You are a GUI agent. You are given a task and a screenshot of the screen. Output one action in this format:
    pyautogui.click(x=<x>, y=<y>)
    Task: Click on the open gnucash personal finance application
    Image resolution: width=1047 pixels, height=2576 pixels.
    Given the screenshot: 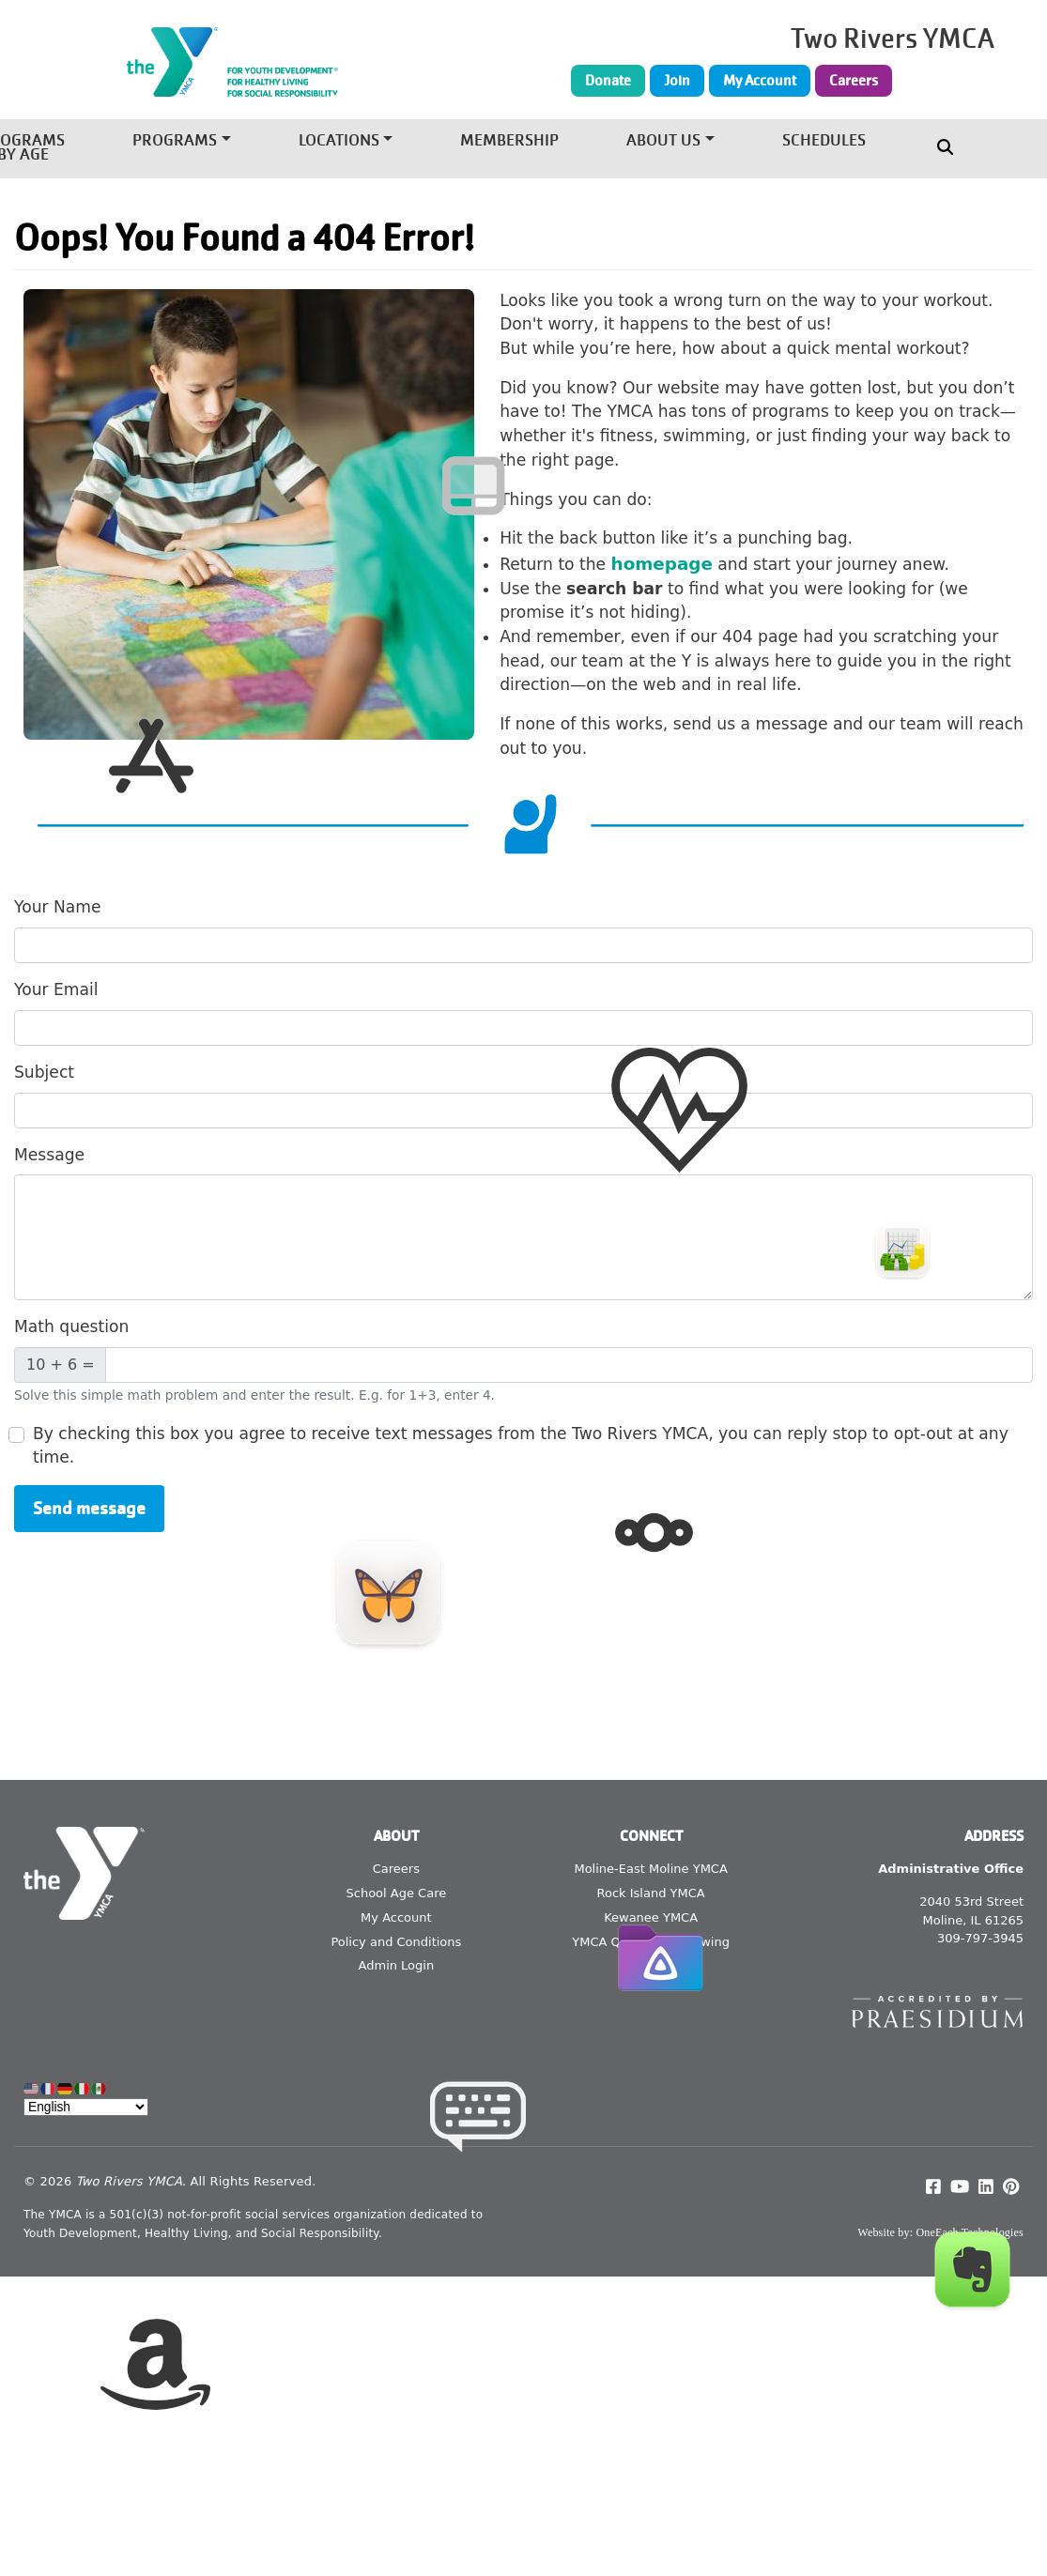 What is the action you would take?
    pyautogui.click(x=902, y=1250)
    